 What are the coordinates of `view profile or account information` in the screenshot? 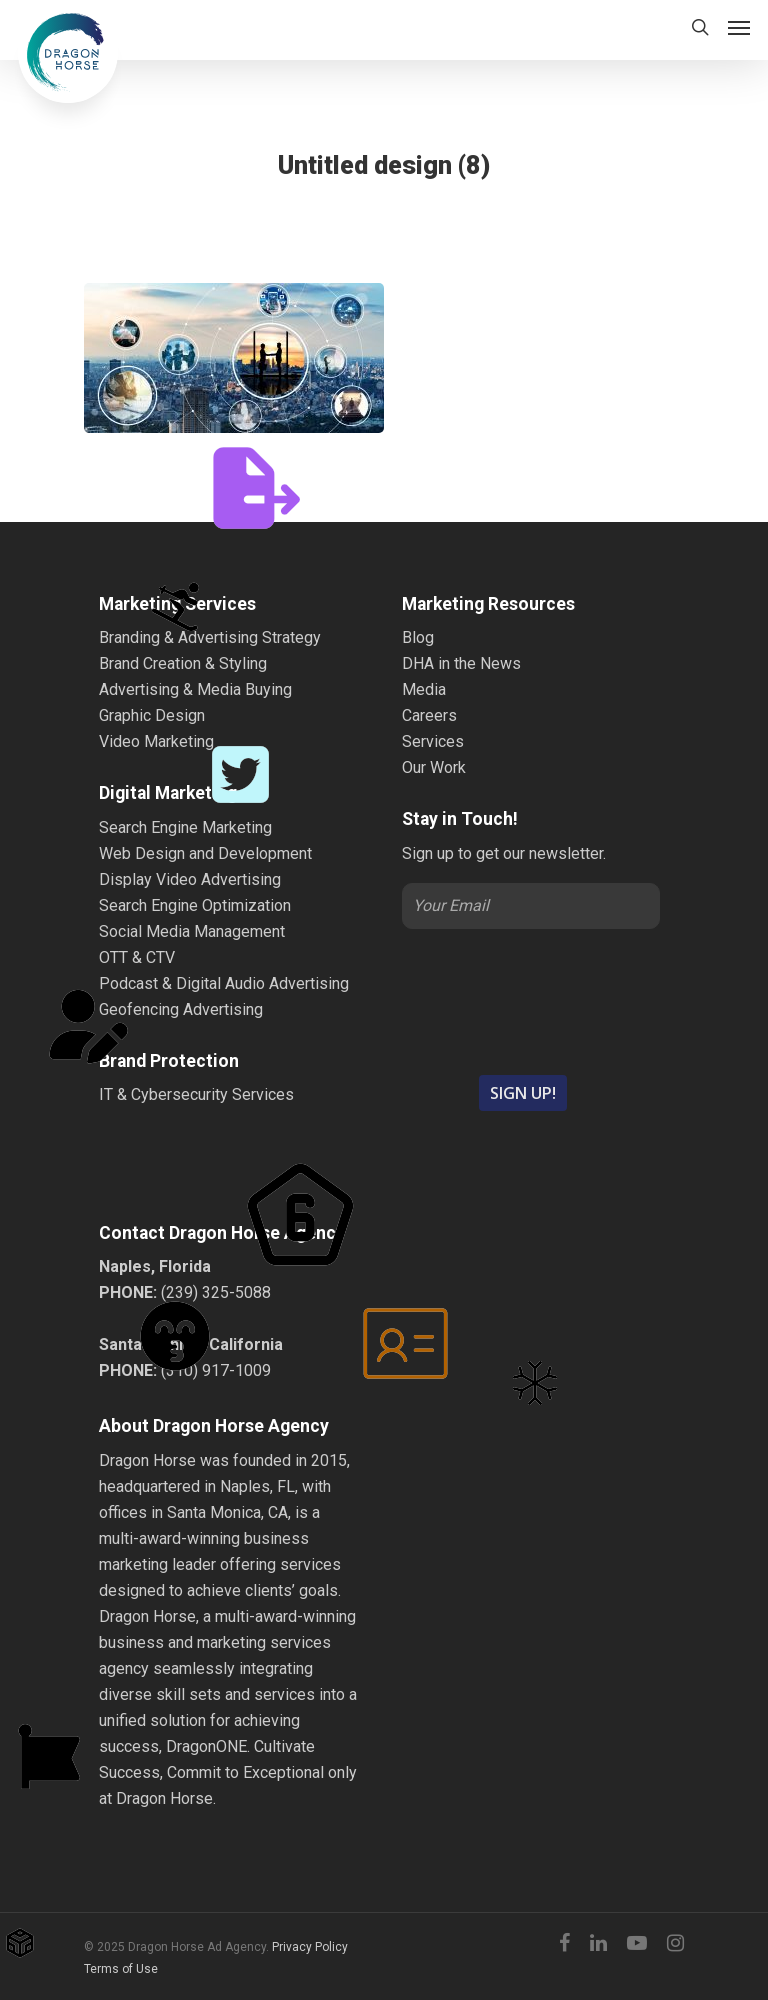 It's located at (405, 1343).